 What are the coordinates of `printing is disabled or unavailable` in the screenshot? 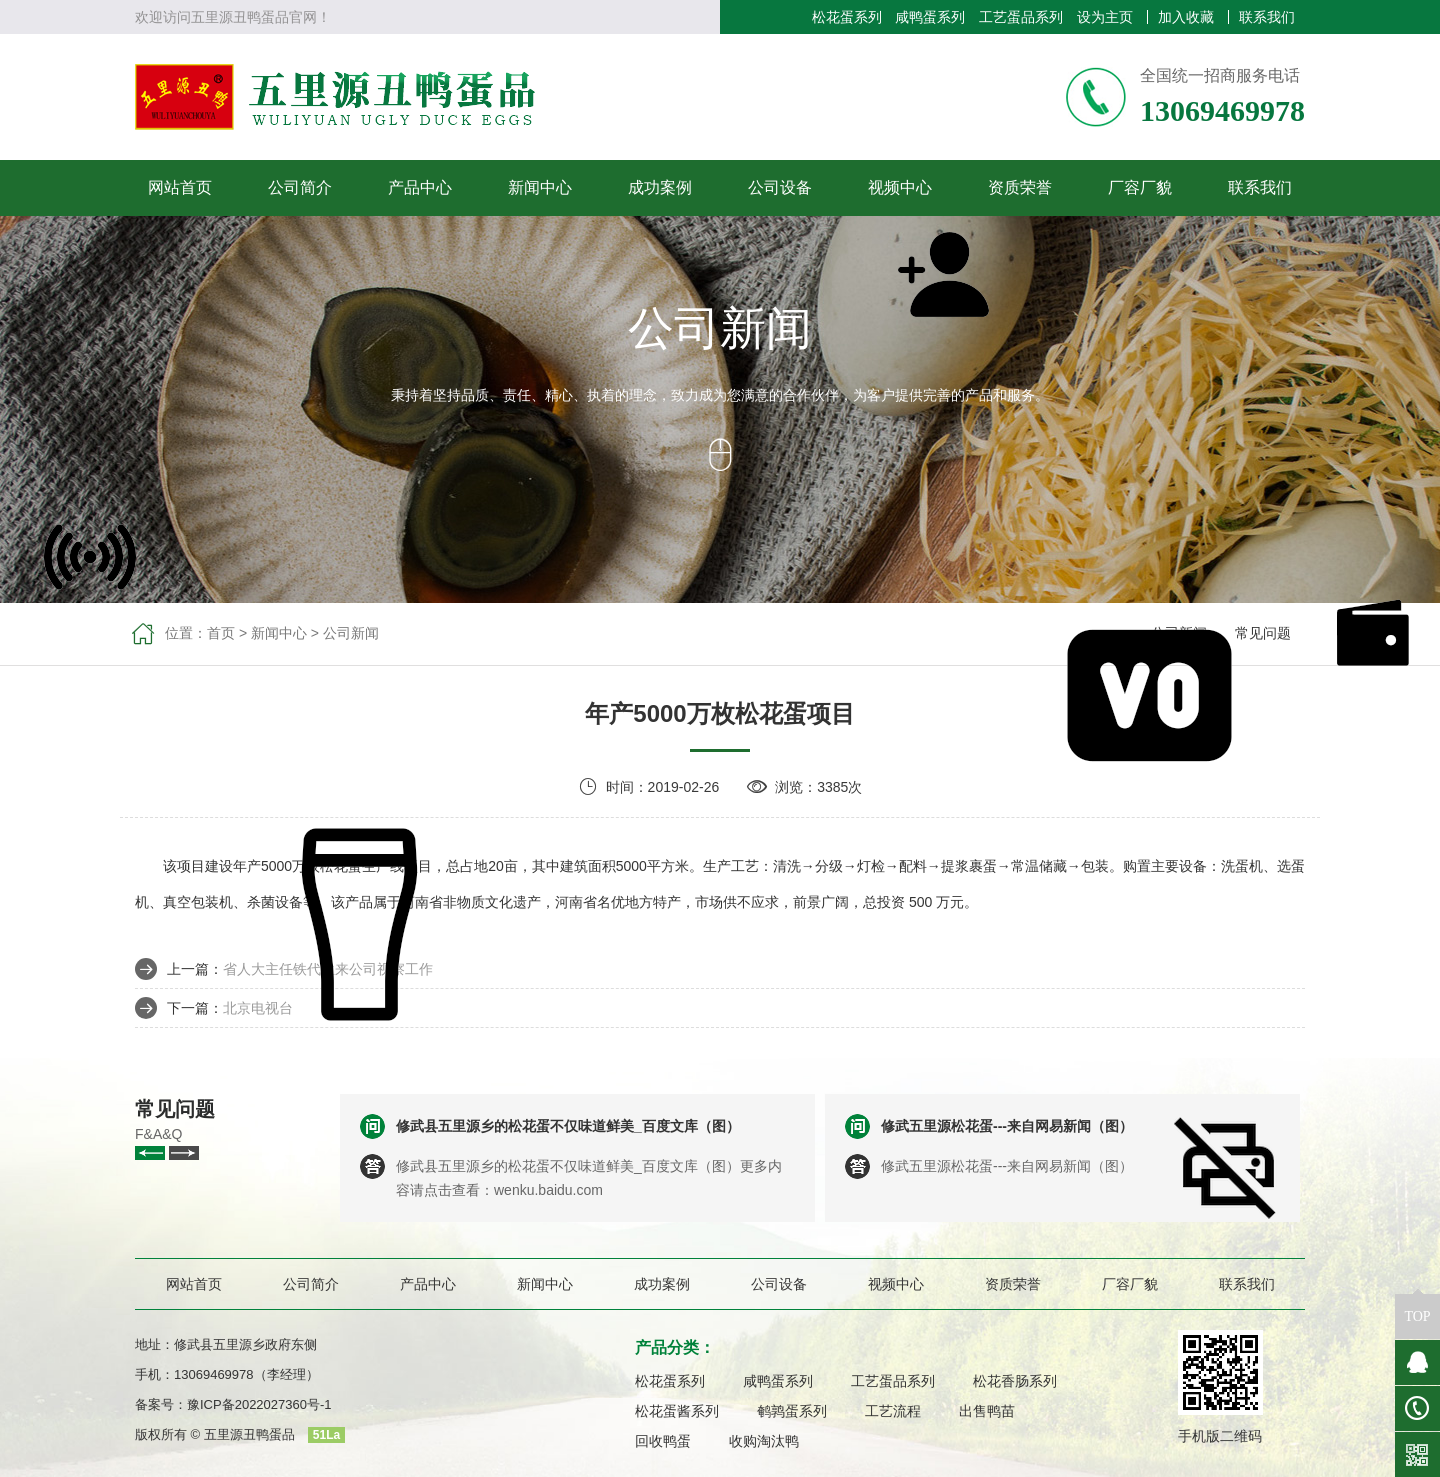 It's located at (1228, 1164).